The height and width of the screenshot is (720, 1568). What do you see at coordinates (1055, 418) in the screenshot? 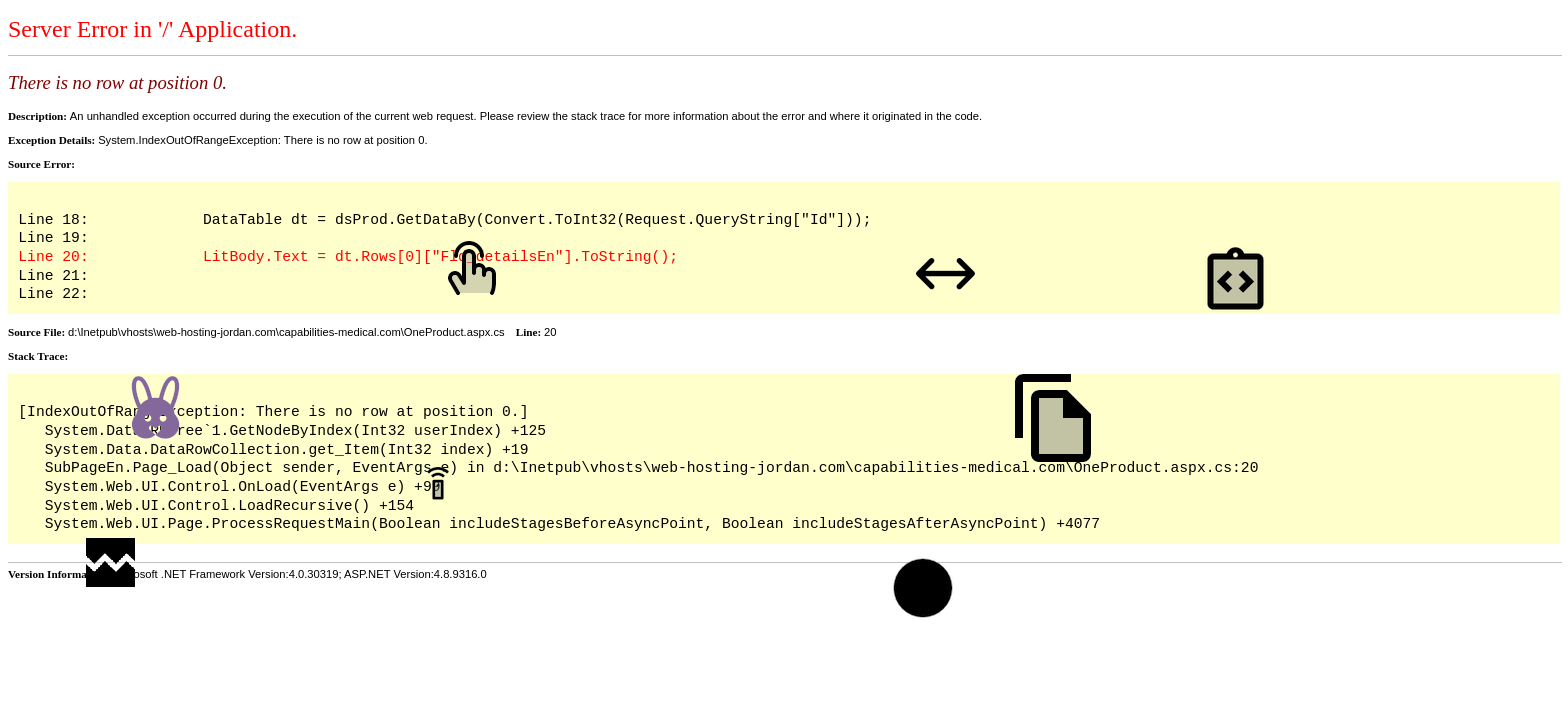
I see `copy file to clipboard` at bounding box center [1055, 418].